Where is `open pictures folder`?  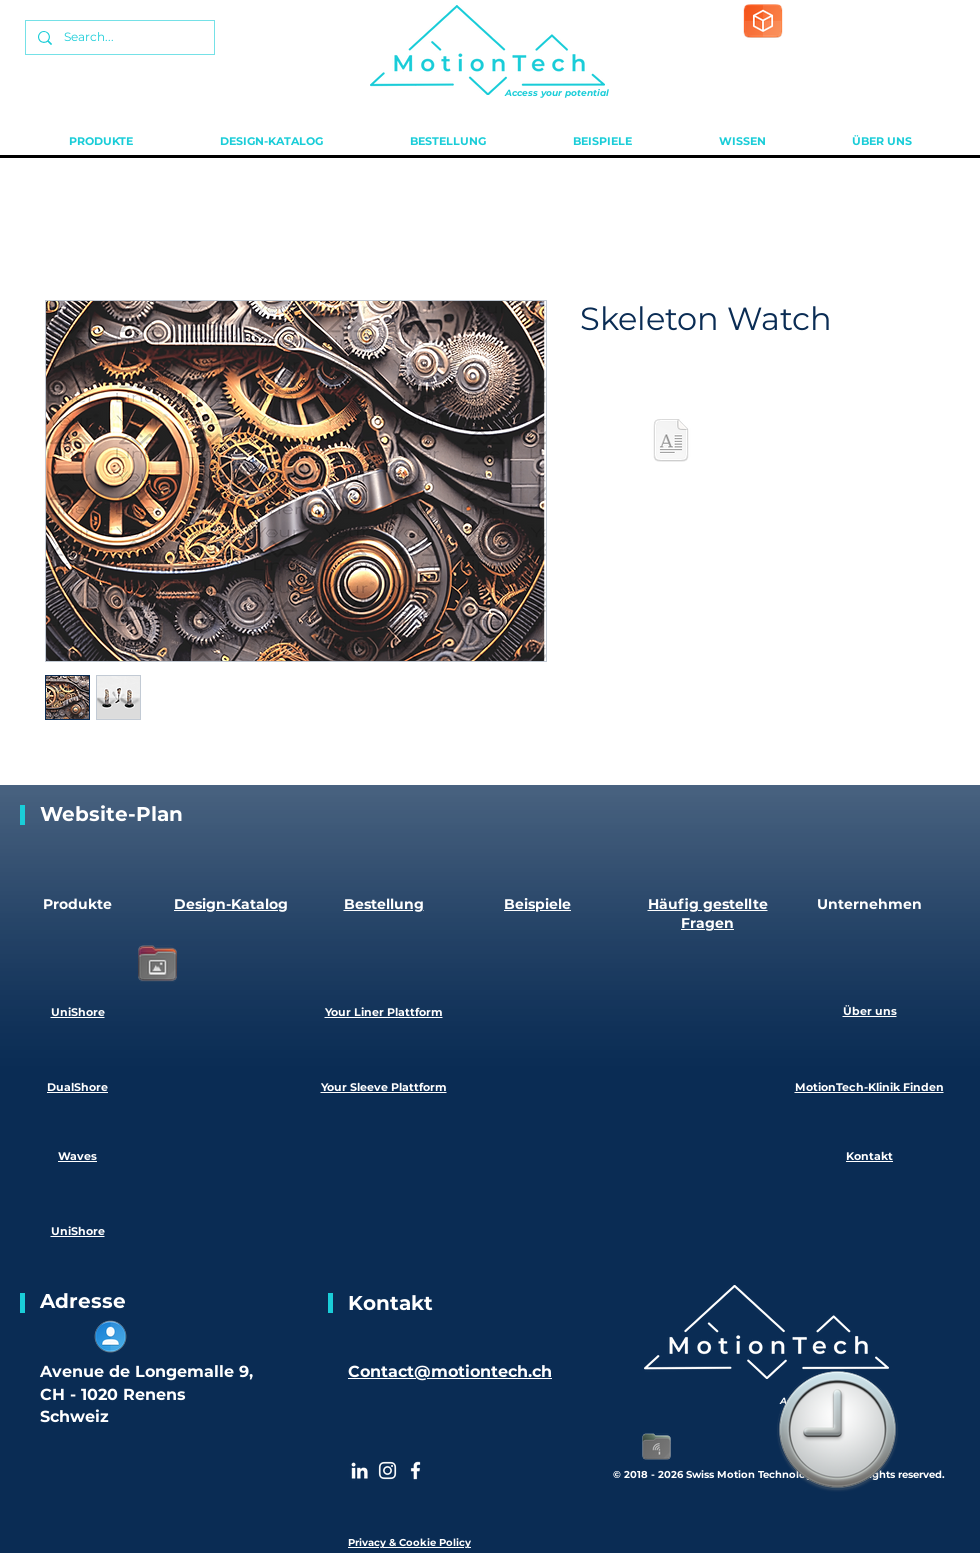
open pictures folder is located at coordinates (157, 962).